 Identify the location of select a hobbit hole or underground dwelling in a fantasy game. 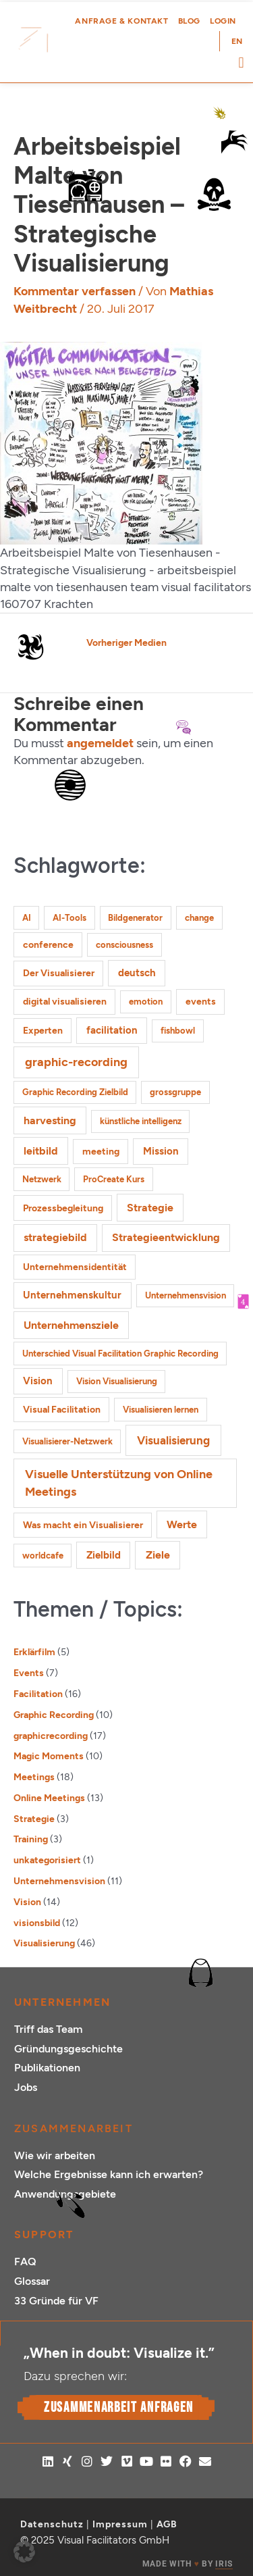
(85, 184).